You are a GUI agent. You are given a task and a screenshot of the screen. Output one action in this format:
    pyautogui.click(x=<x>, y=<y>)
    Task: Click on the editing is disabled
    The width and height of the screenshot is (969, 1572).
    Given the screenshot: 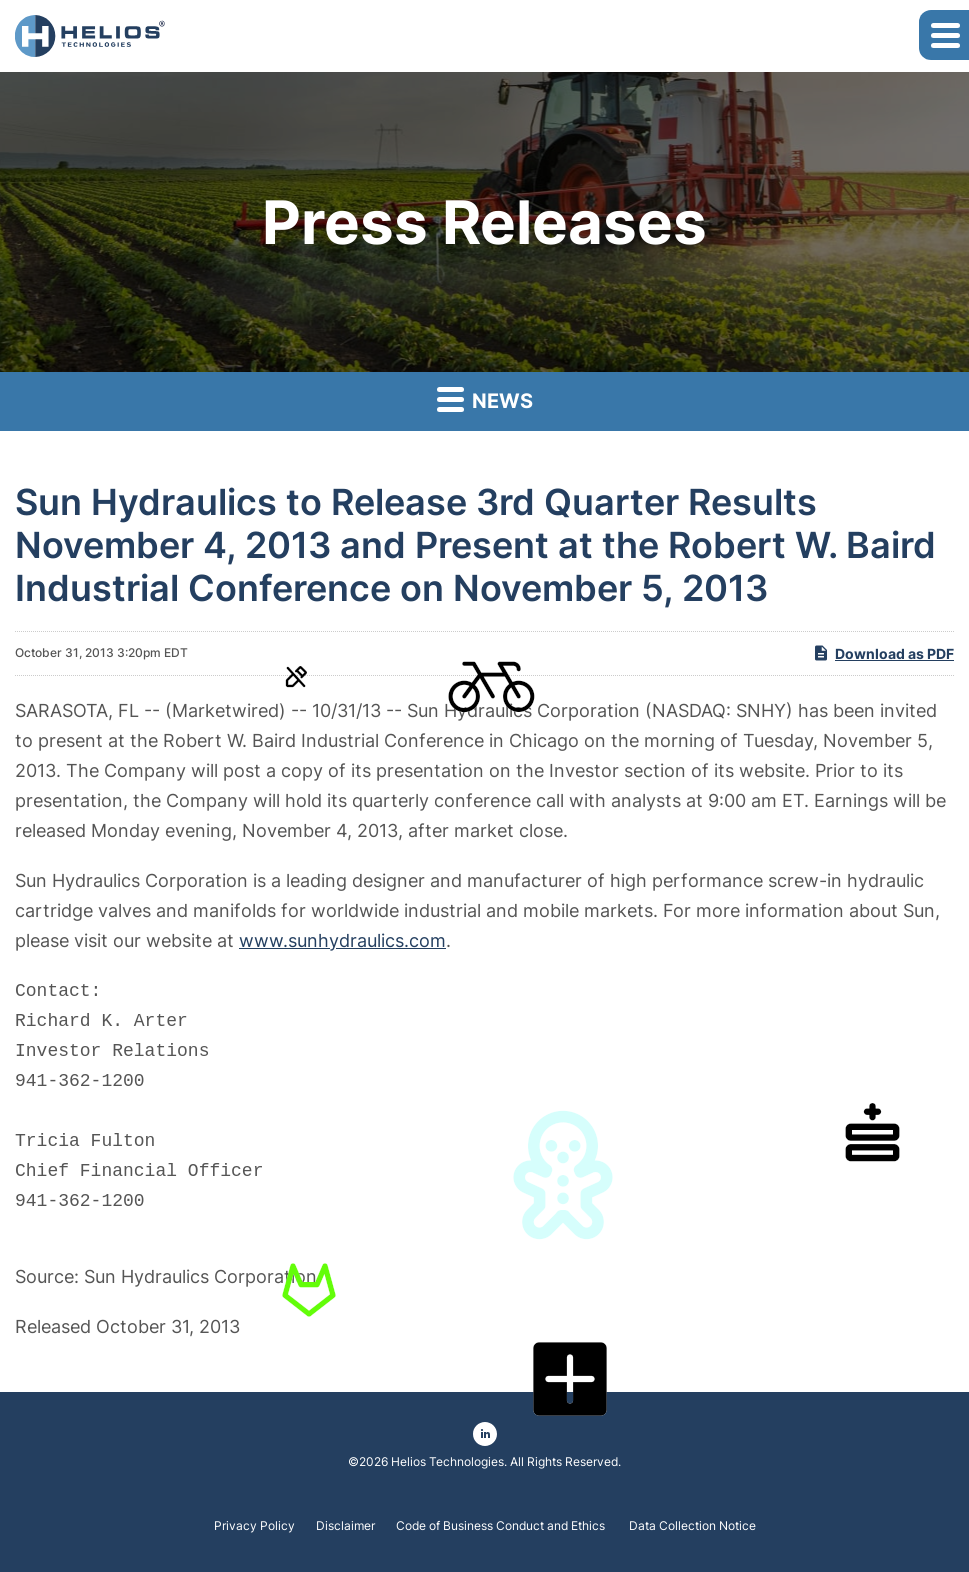 What is the action you would take?
    pyautogui.click(x=296, y=677)
    